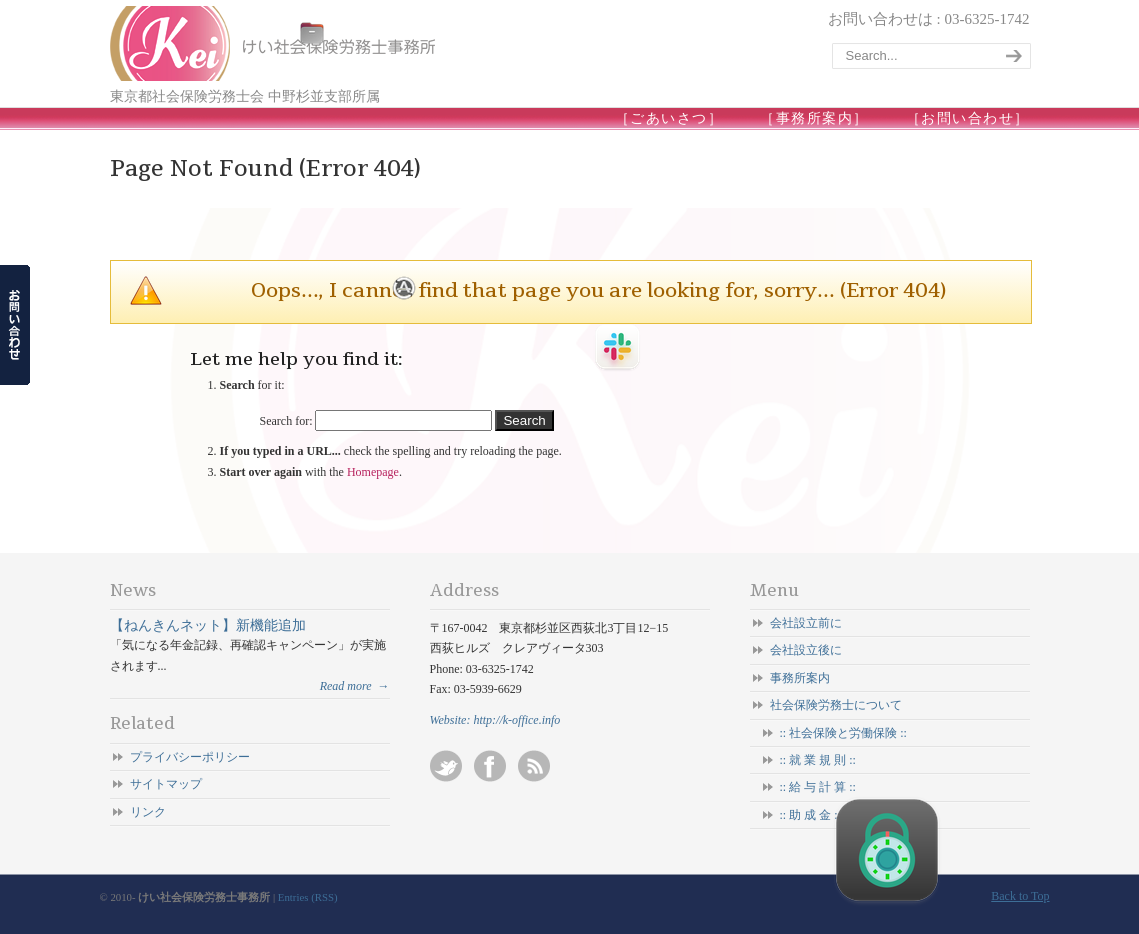 The width and height of the screenshot is (1139, 934). What do you see at coordinates (404, 288) in the screenshot?
I see `open the software update manager` at bounding box center [404, 288].